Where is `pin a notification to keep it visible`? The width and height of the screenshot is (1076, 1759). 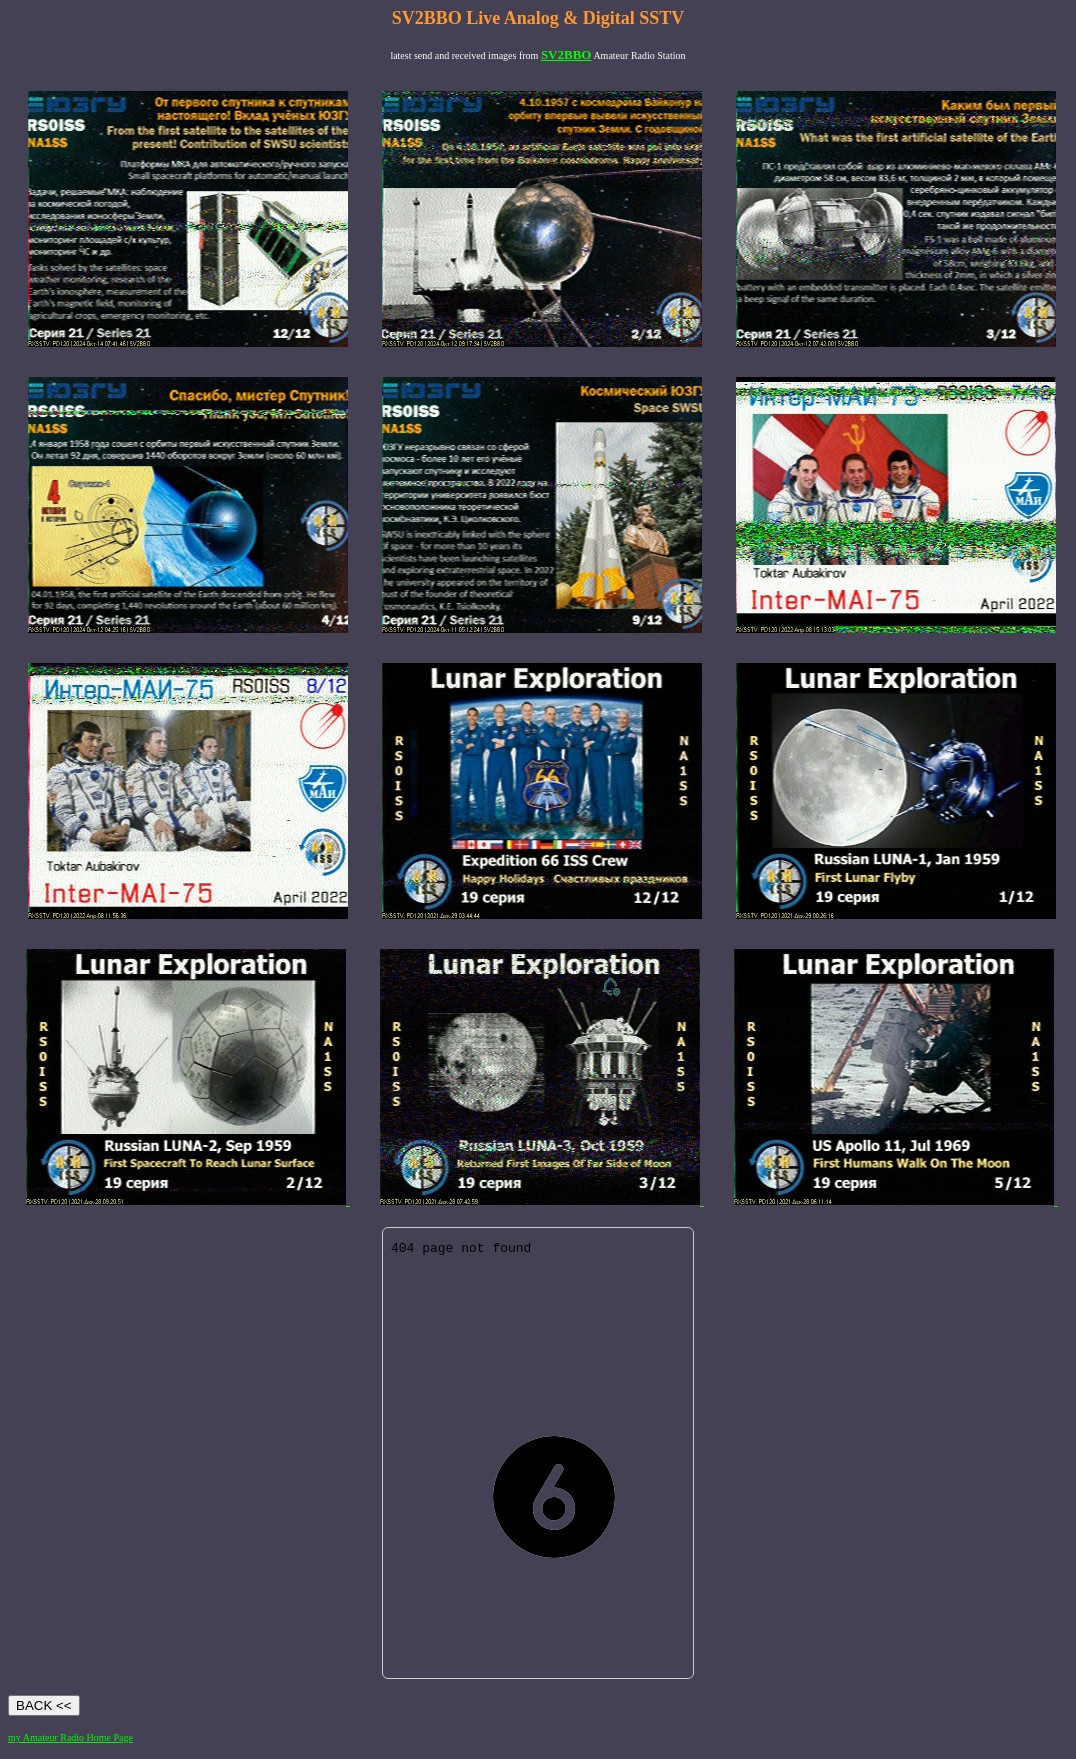 pin a notification to keep it visible is located at coordinates (610, 986).